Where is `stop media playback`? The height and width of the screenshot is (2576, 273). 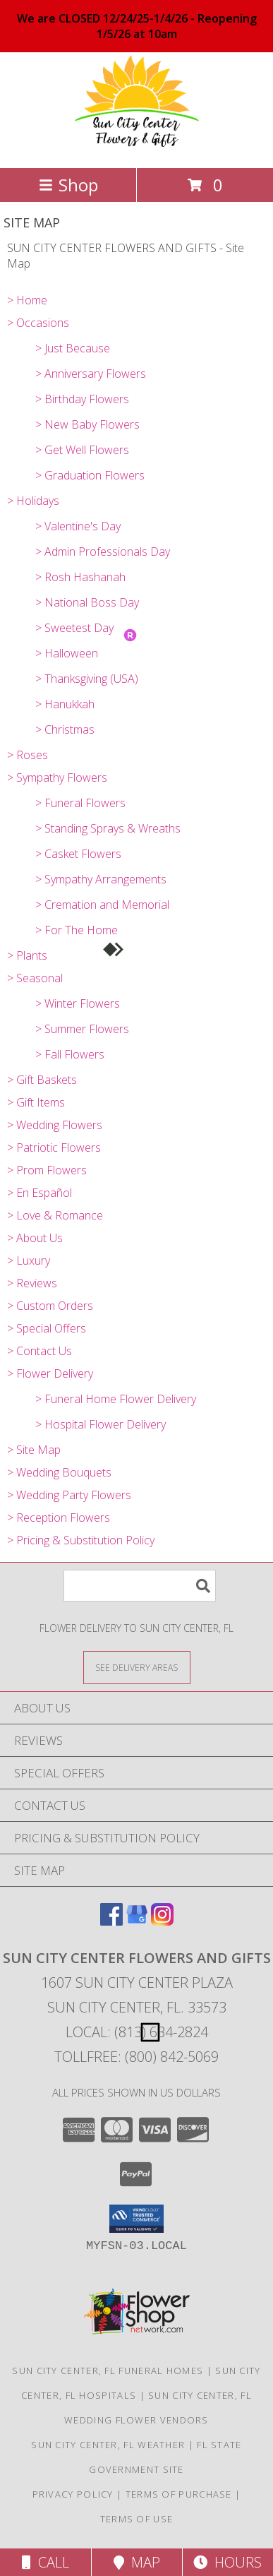
stop media playback is located at coordinates (150, 2032).